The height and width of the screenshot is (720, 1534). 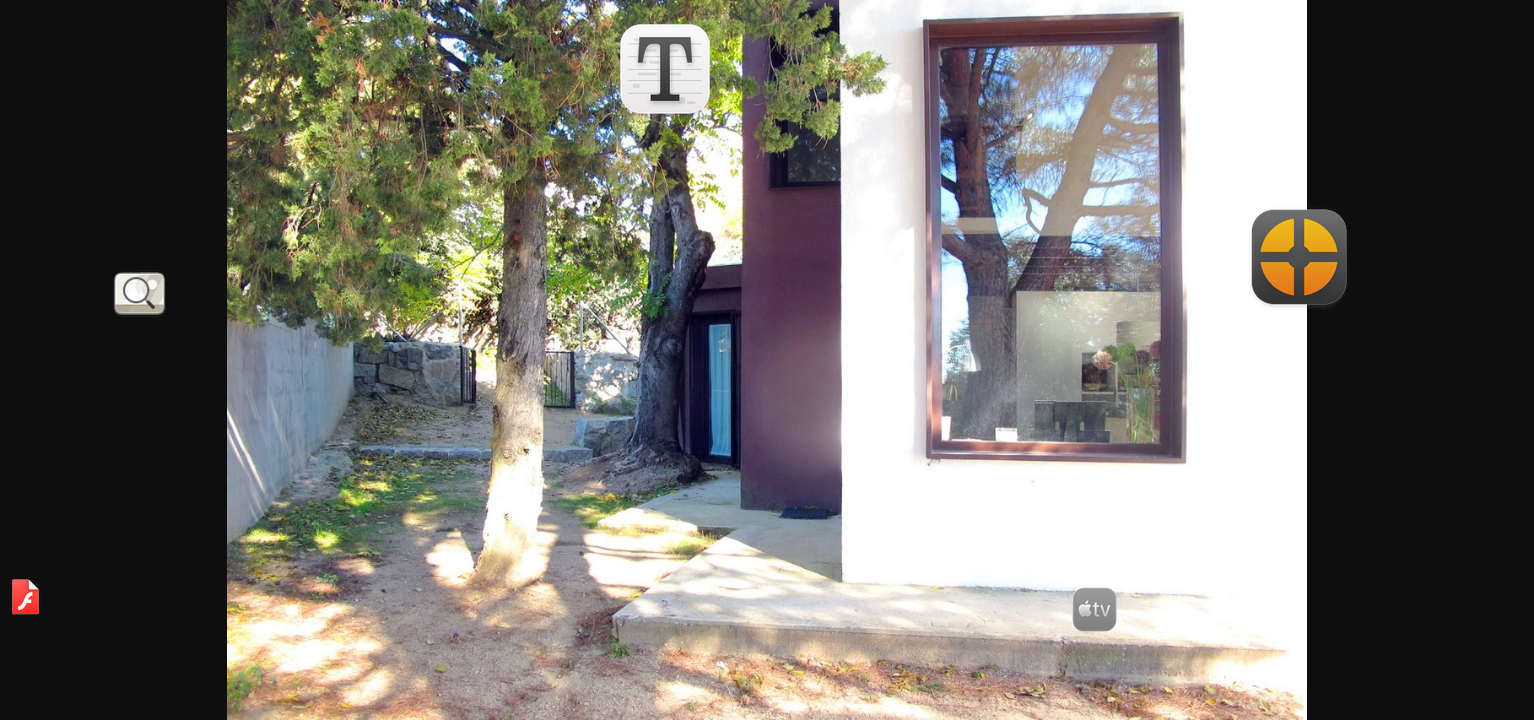 I want to click on open typora markdown editor, so click(x=665, y=69).